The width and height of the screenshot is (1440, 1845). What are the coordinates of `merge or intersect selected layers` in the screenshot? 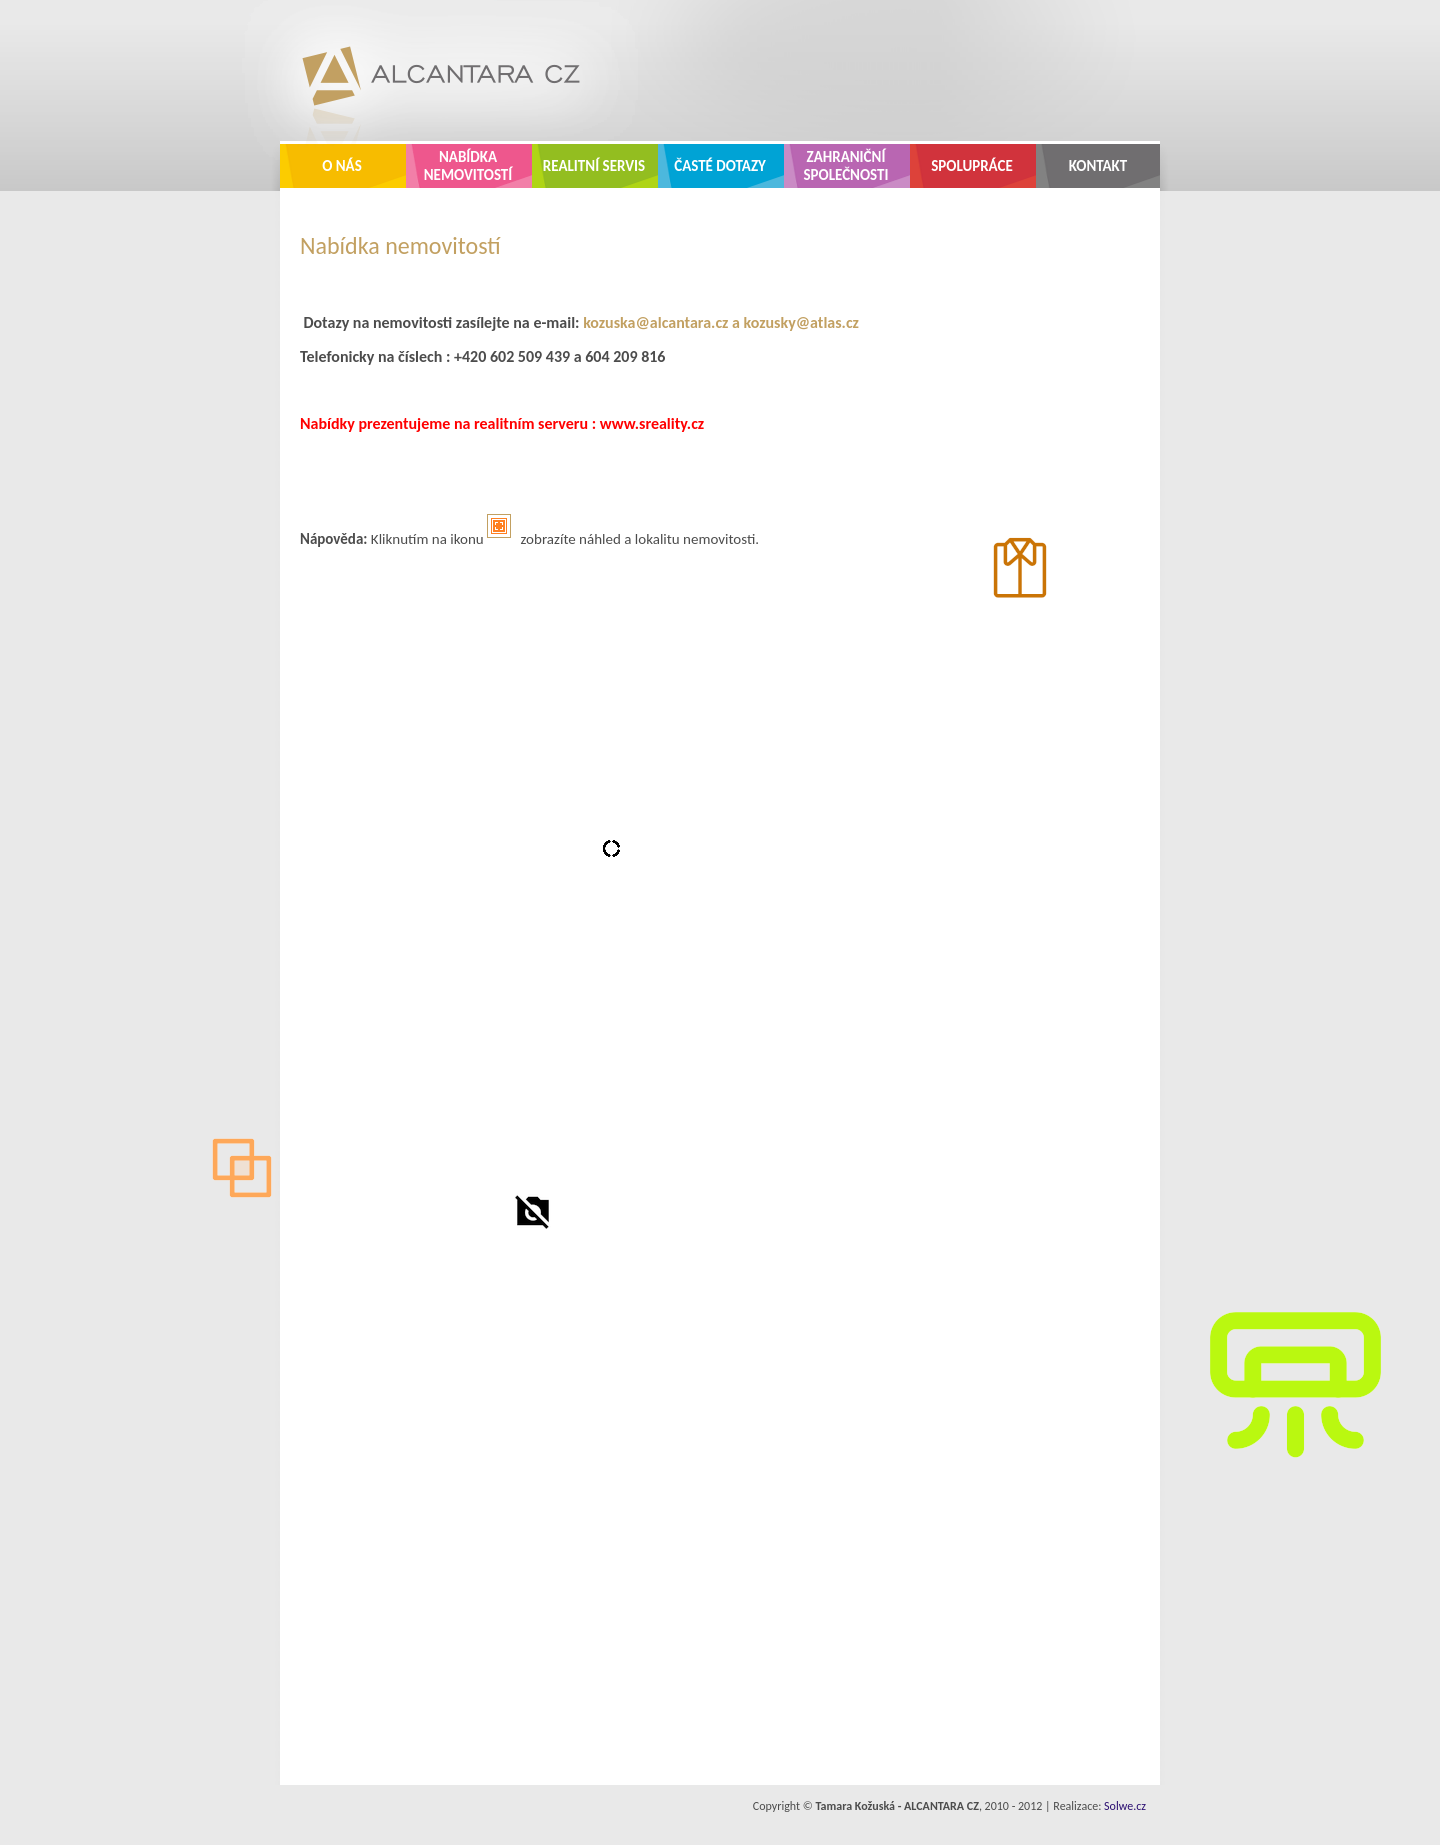 It's located at (242, 1168).